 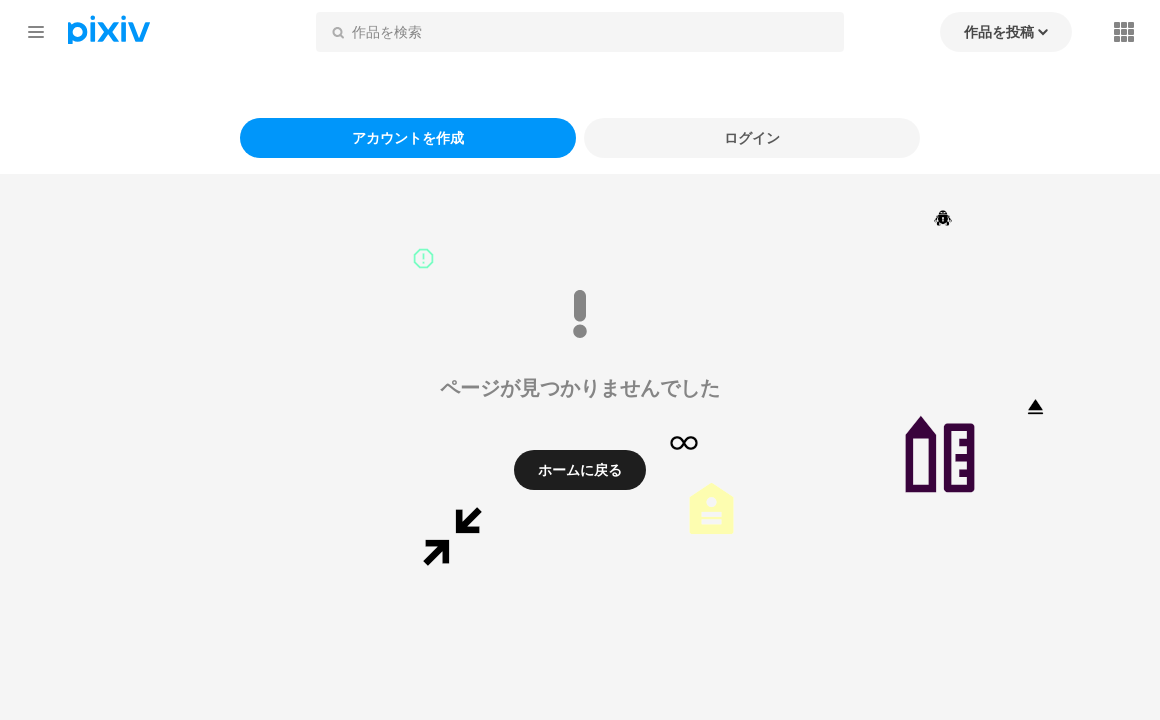 I want to click on open cryptomator encryption app, so click(x=943, y=218).